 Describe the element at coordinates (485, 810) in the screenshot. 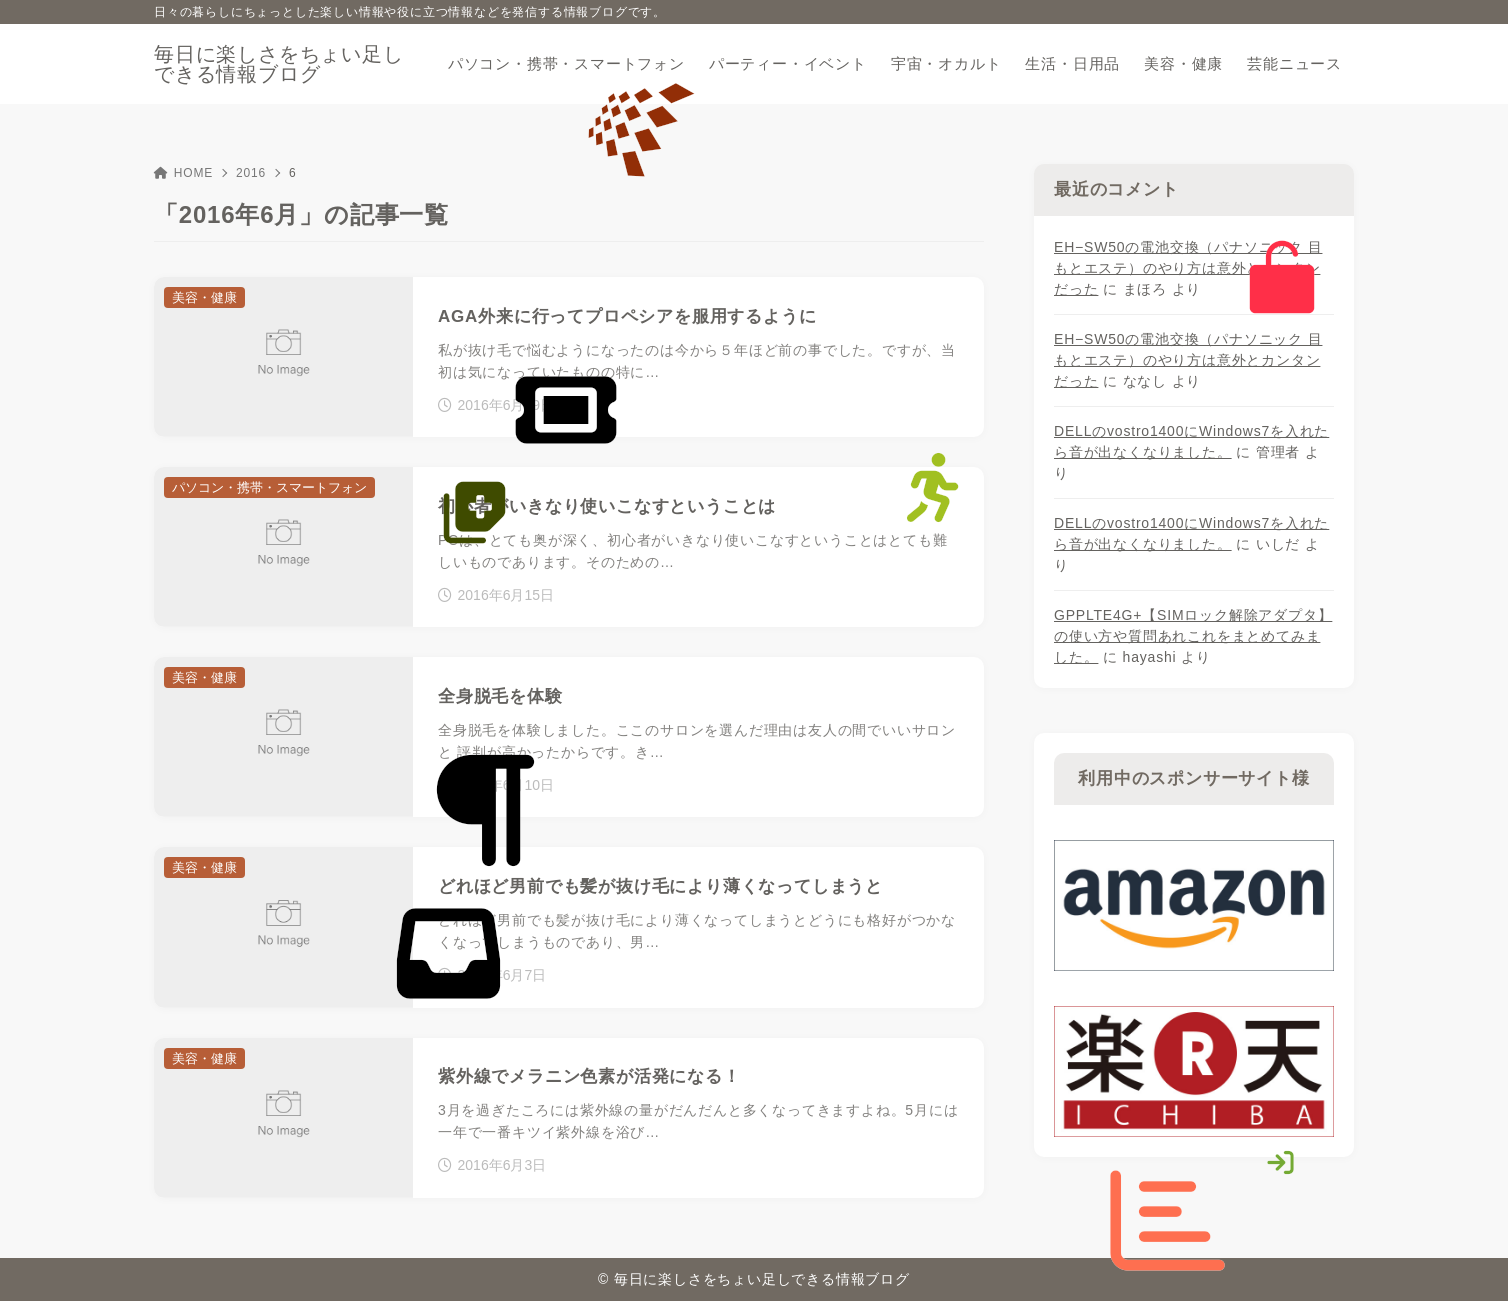

I see `insert a paragraph break` at that location.